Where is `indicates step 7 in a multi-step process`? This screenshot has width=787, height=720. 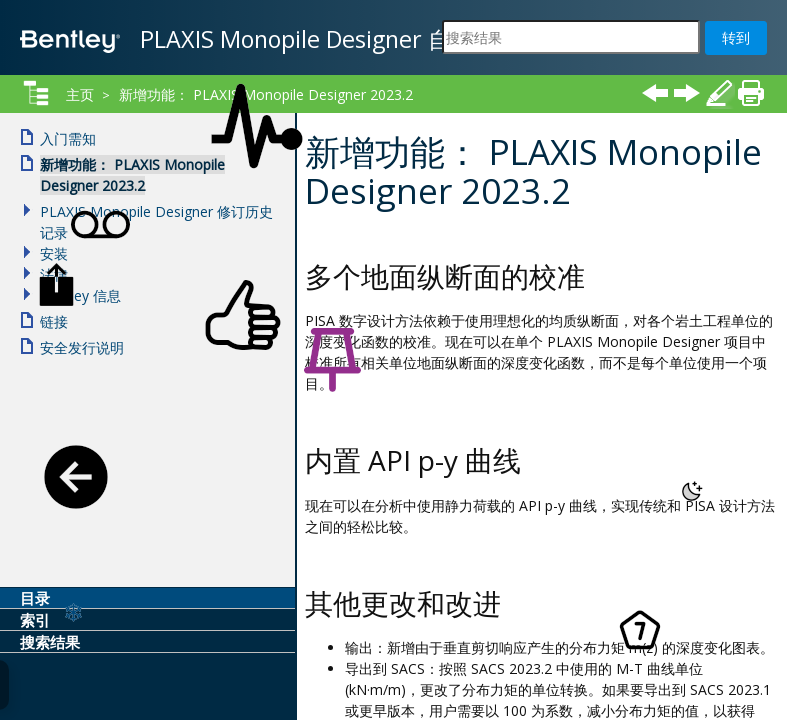
indicates step 7 in a multi-step process is located at coordinates (640, 631).